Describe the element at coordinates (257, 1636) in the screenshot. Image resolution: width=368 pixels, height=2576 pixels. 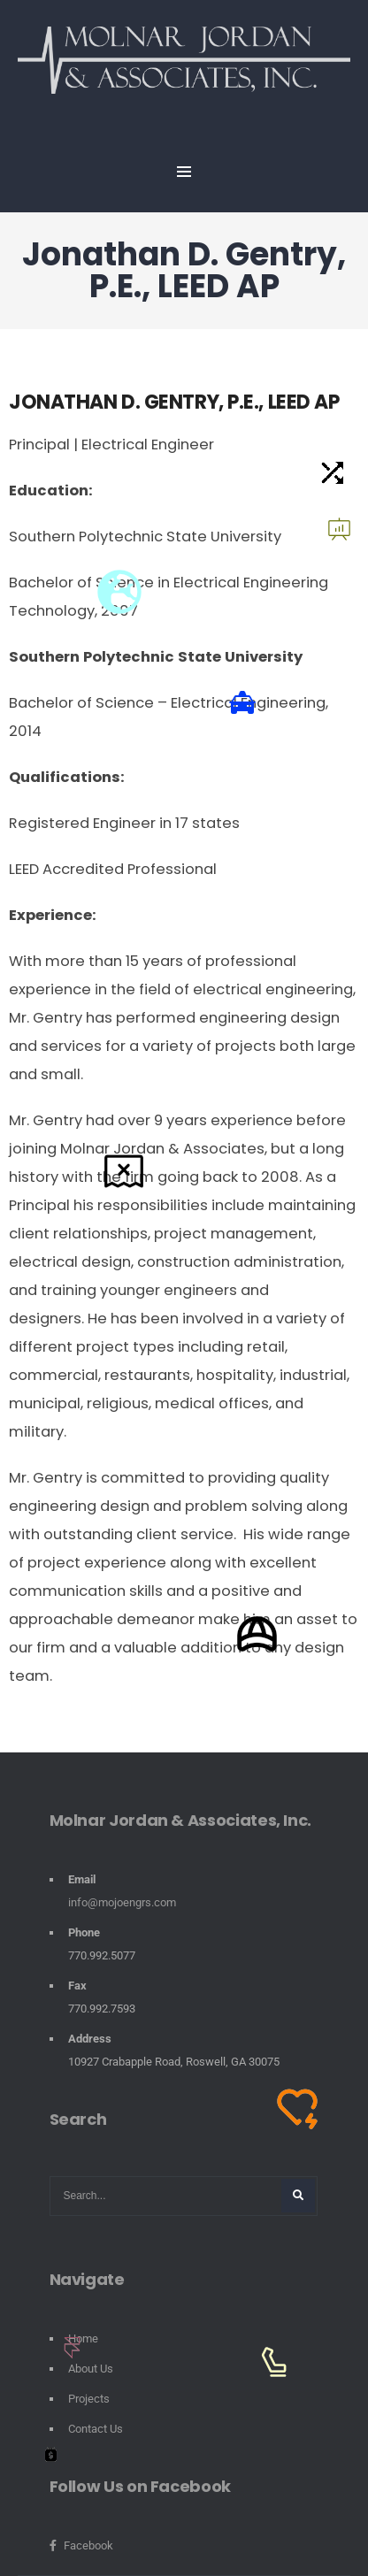
I see `browse hats or headwear category` at that location.